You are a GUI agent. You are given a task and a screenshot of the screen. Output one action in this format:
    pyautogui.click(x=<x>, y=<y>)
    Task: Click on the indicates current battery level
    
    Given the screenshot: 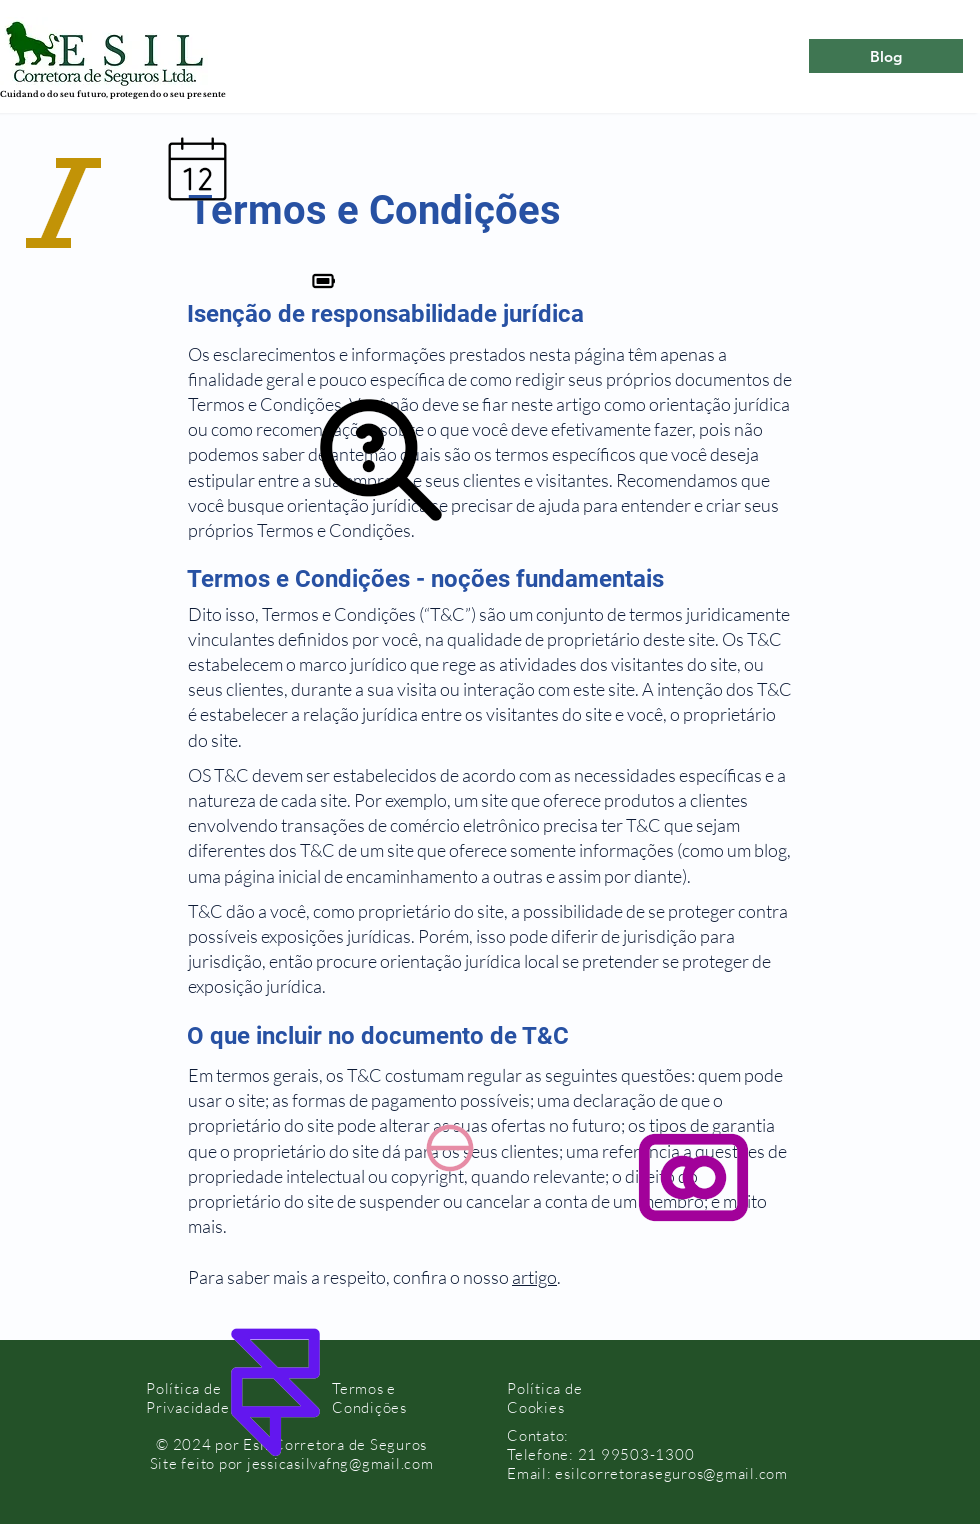 What is the action you would take?
    pyautogui.click(x=323, y=281)
    